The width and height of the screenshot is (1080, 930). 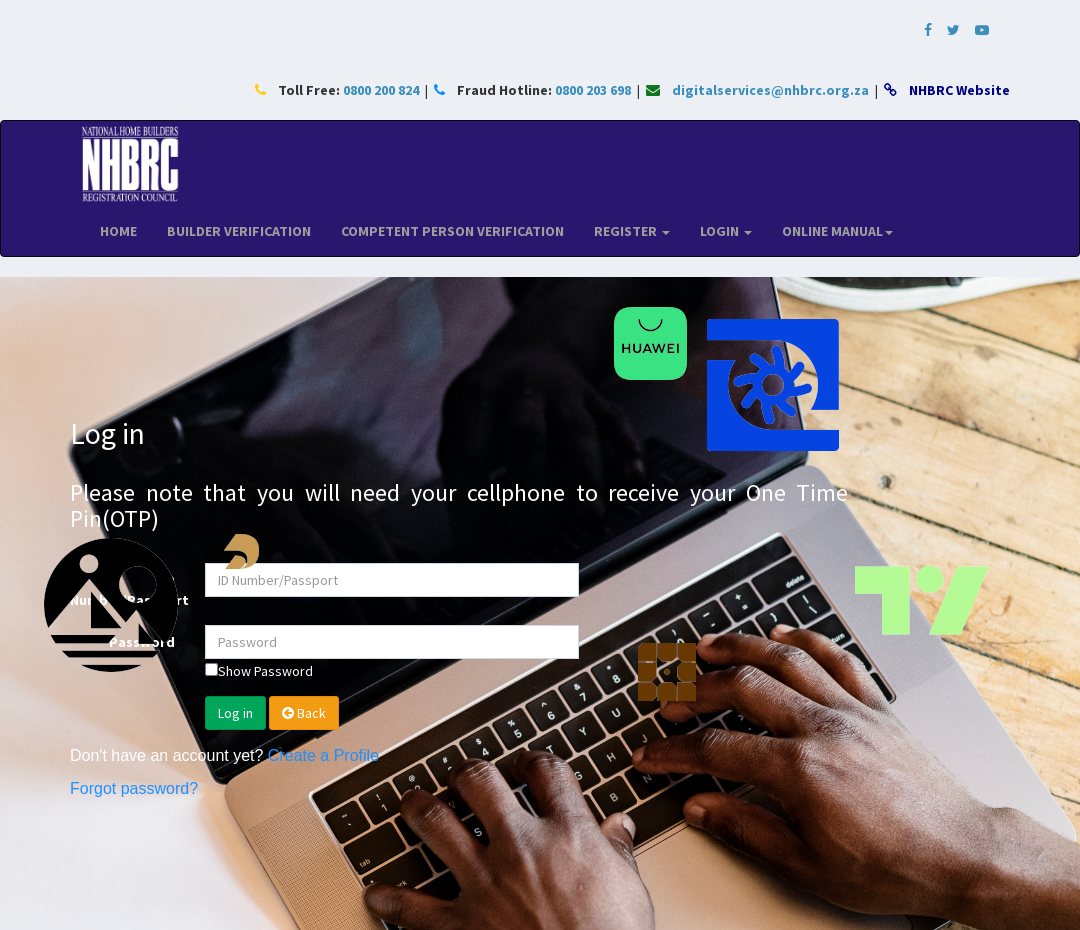 I want to click on open TradingView app, so click(x=922, y=600).